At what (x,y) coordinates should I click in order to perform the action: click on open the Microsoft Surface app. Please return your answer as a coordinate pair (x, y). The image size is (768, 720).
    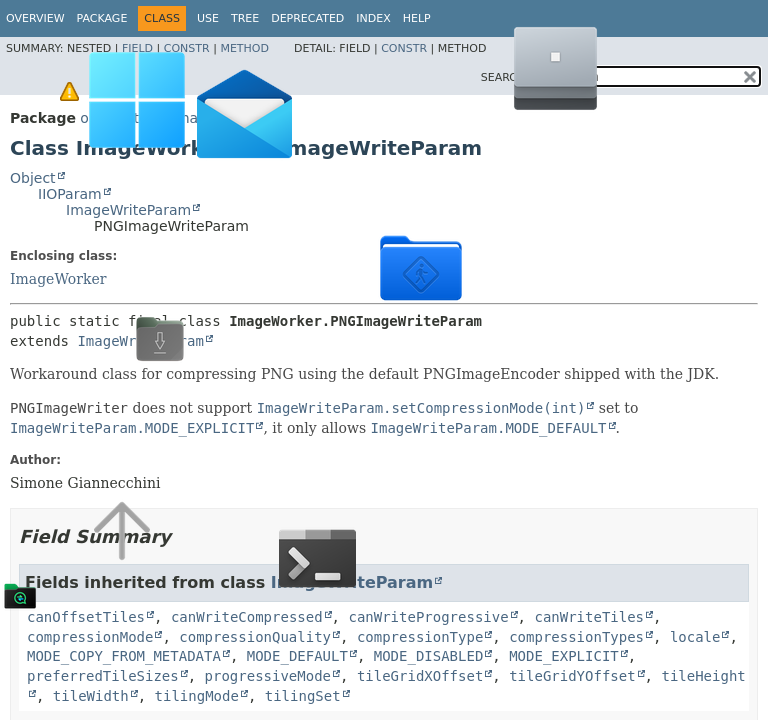
    Looking at the image, I should click on (555, 68).